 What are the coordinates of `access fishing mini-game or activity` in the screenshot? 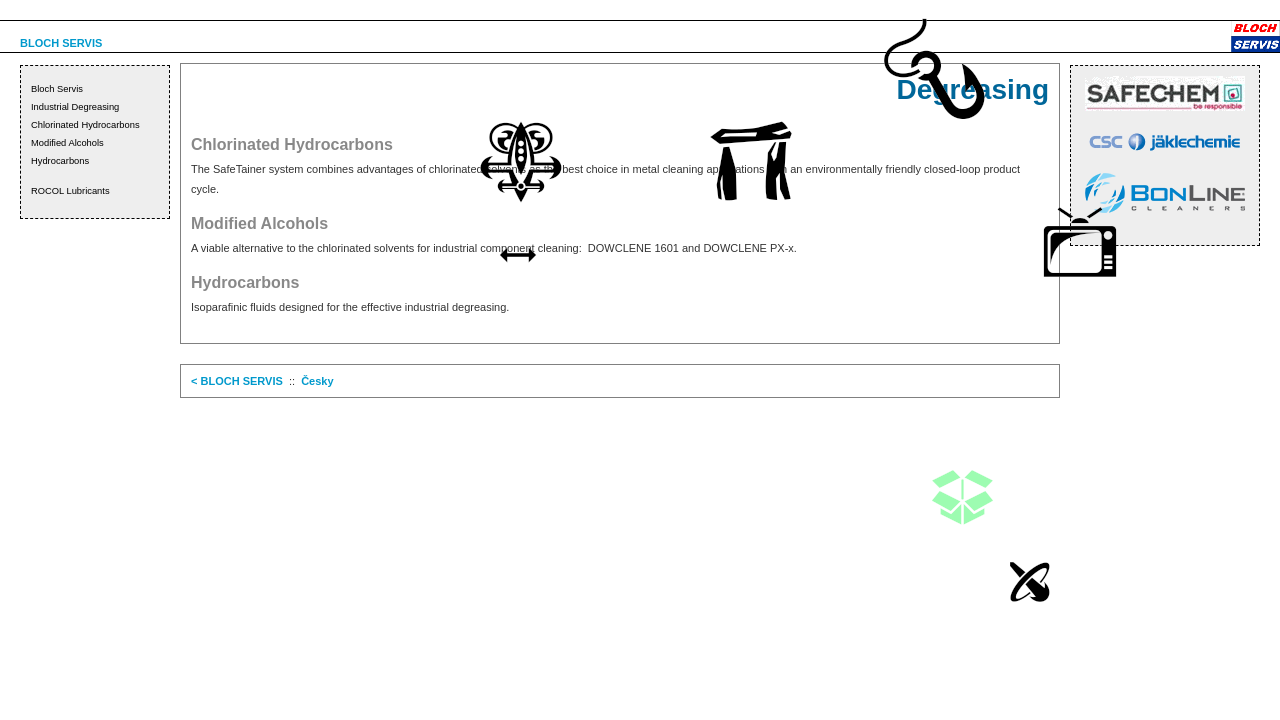 It's located at (935, 69).